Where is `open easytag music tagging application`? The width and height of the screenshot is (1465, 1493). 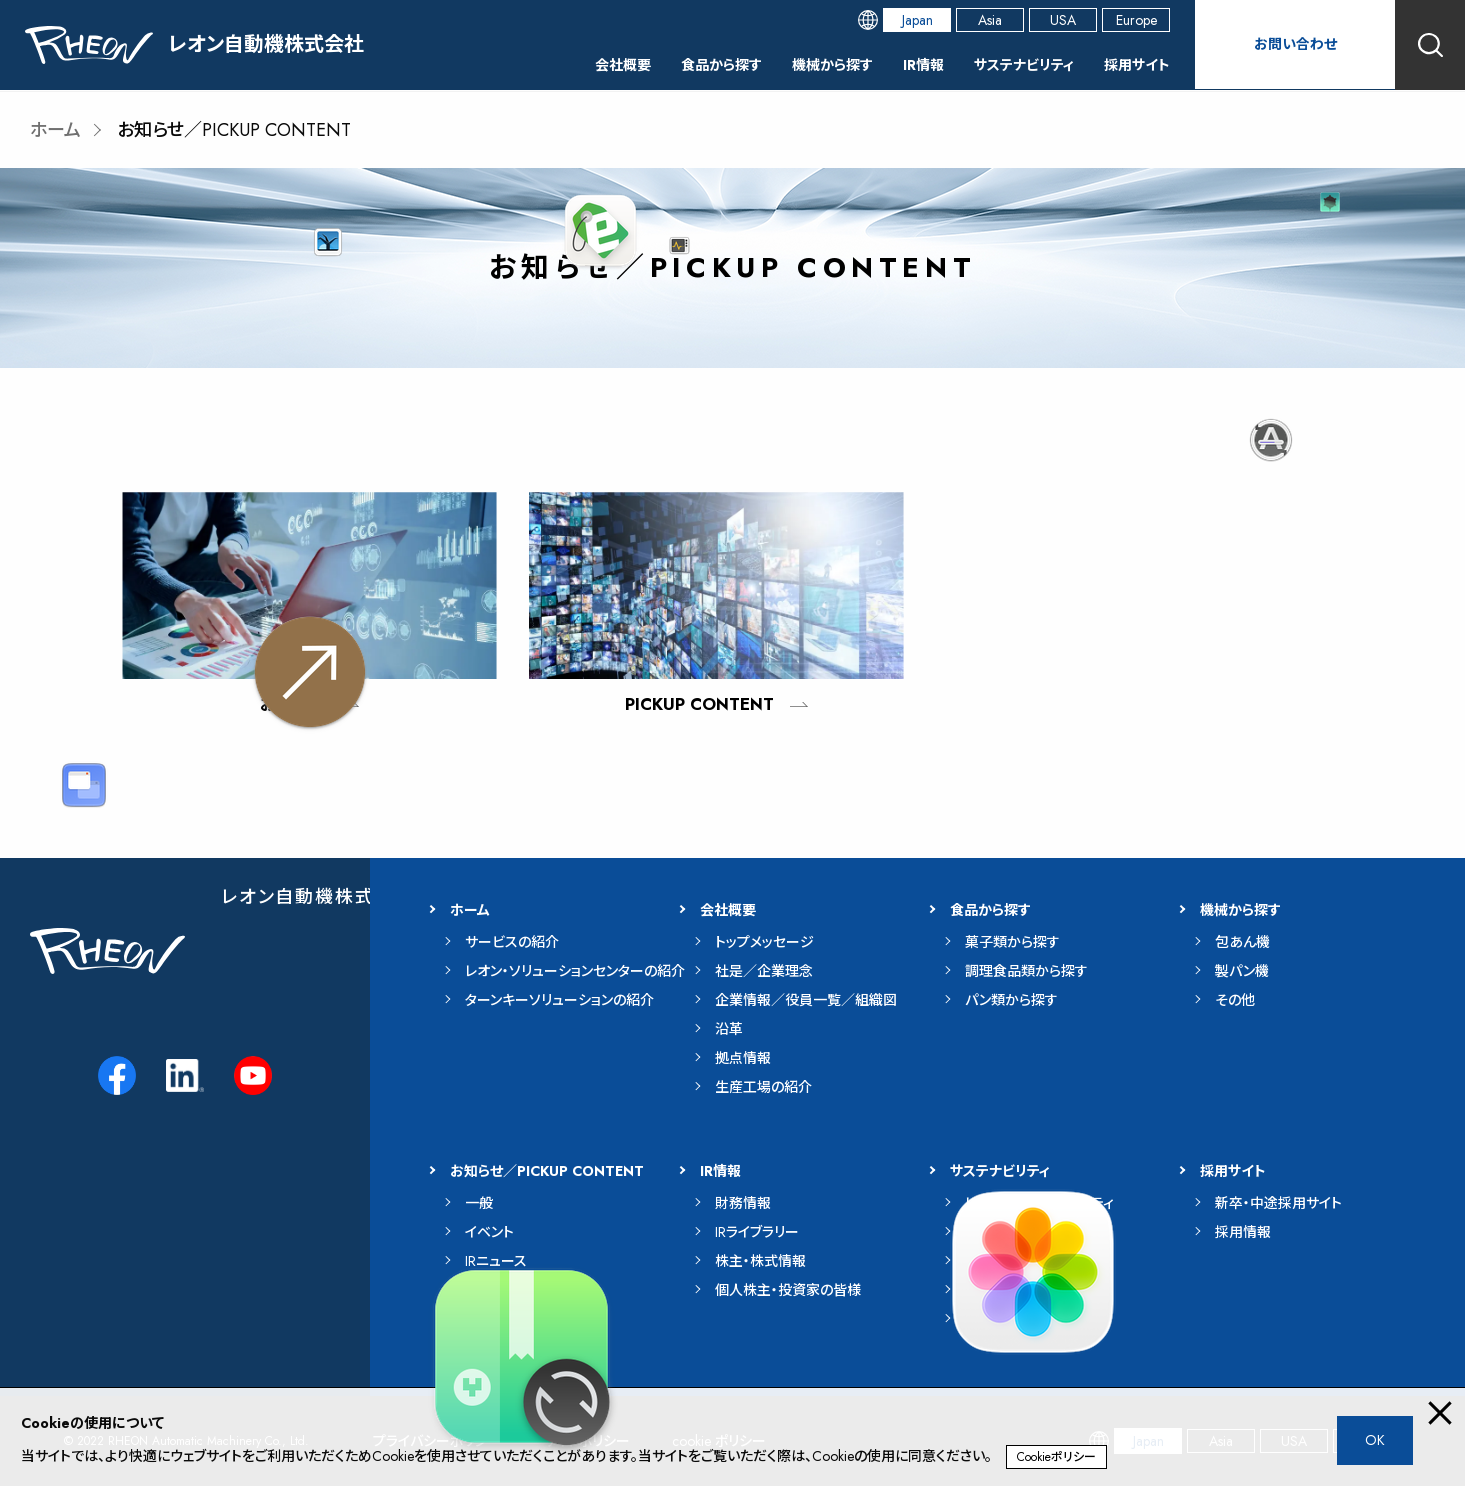 open easytag music tagging application is located at coordinates (600, 230).